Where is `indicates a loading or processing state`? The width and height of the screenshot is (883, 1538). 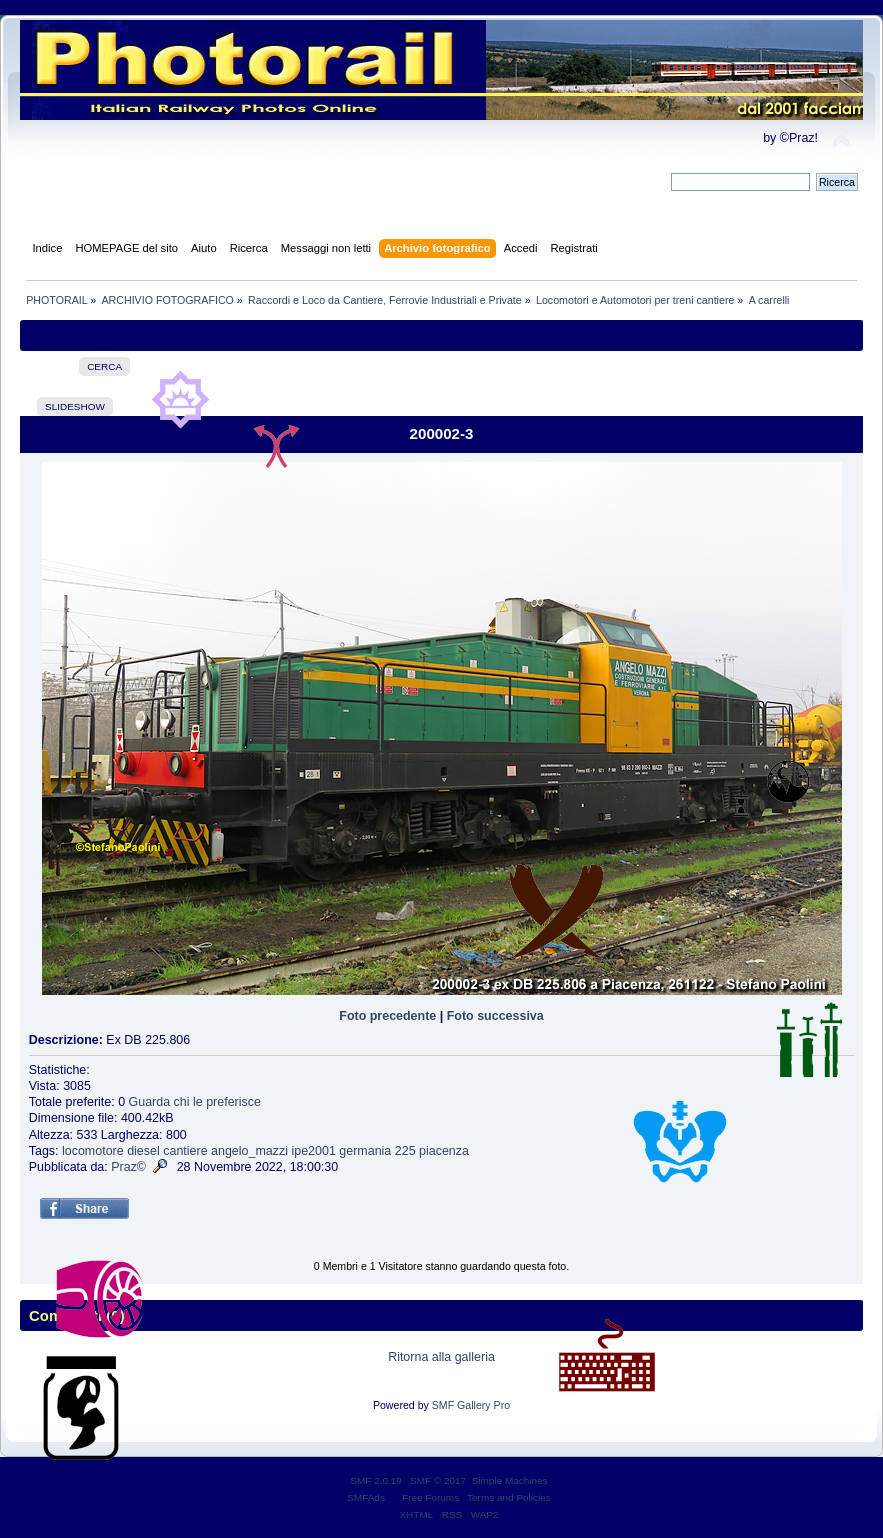 indicates a loading or processing state is located at coordinates (741, 806).